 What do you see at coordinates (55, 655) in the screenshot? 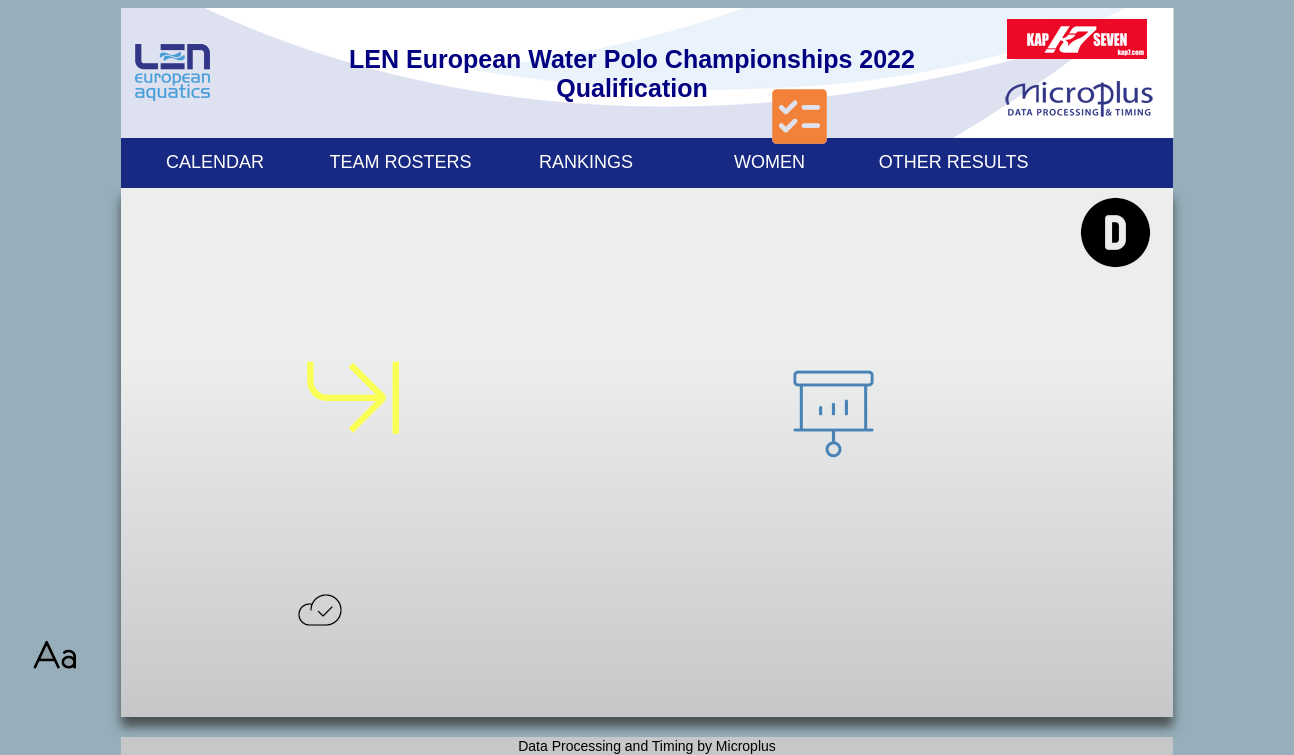
I see `adjust font or text size settings` at bounding box center [55, 655].